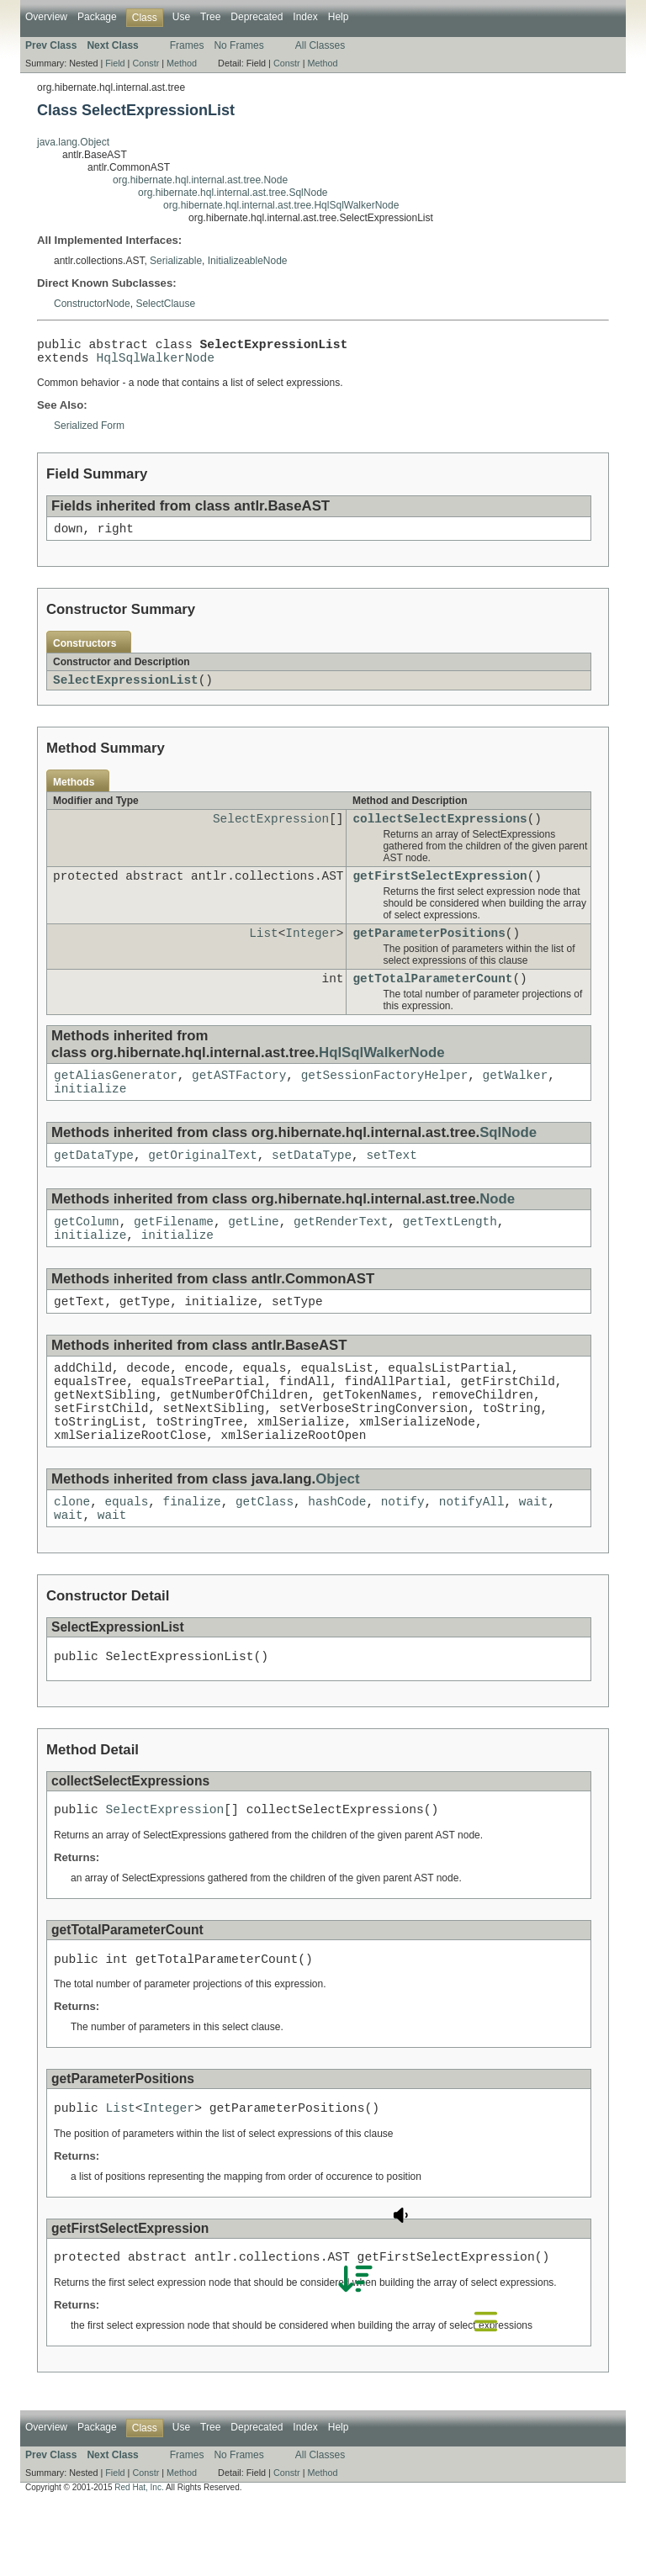 This screenshot has width=646, height=2576. What do you see at coordinates (485, 2321) in the screenshot?
I see `open navigation menu` at bounding box center [485, 2321].